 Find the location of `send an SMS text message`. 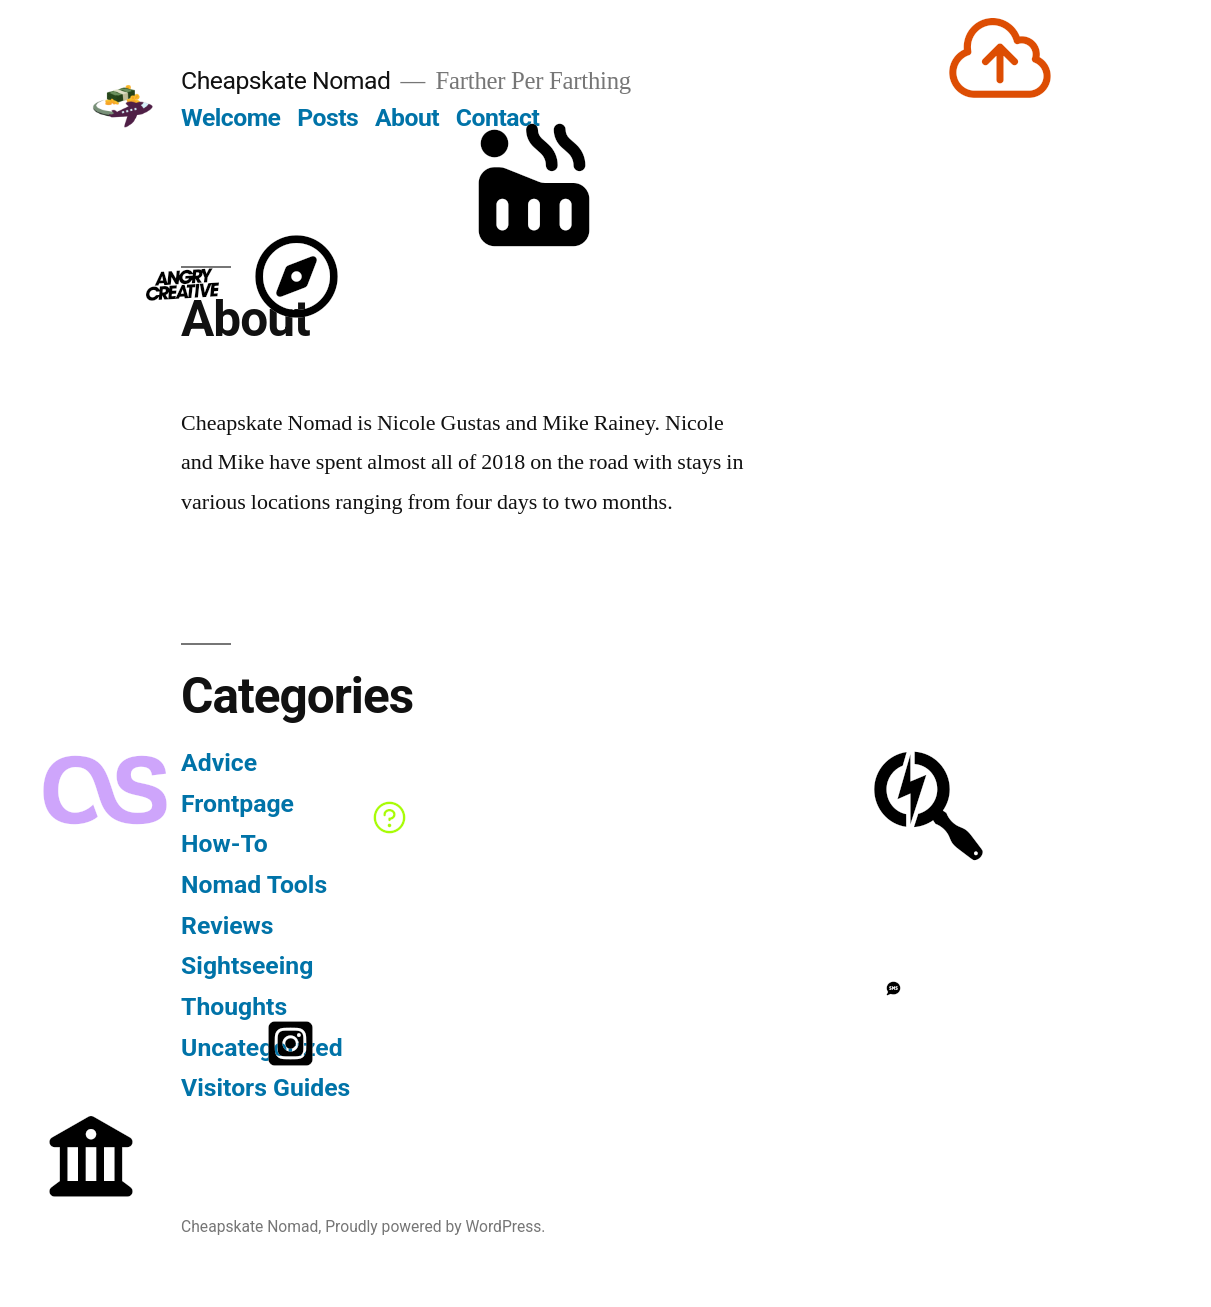

send an SMS text message is located at coordinates (893, 988).